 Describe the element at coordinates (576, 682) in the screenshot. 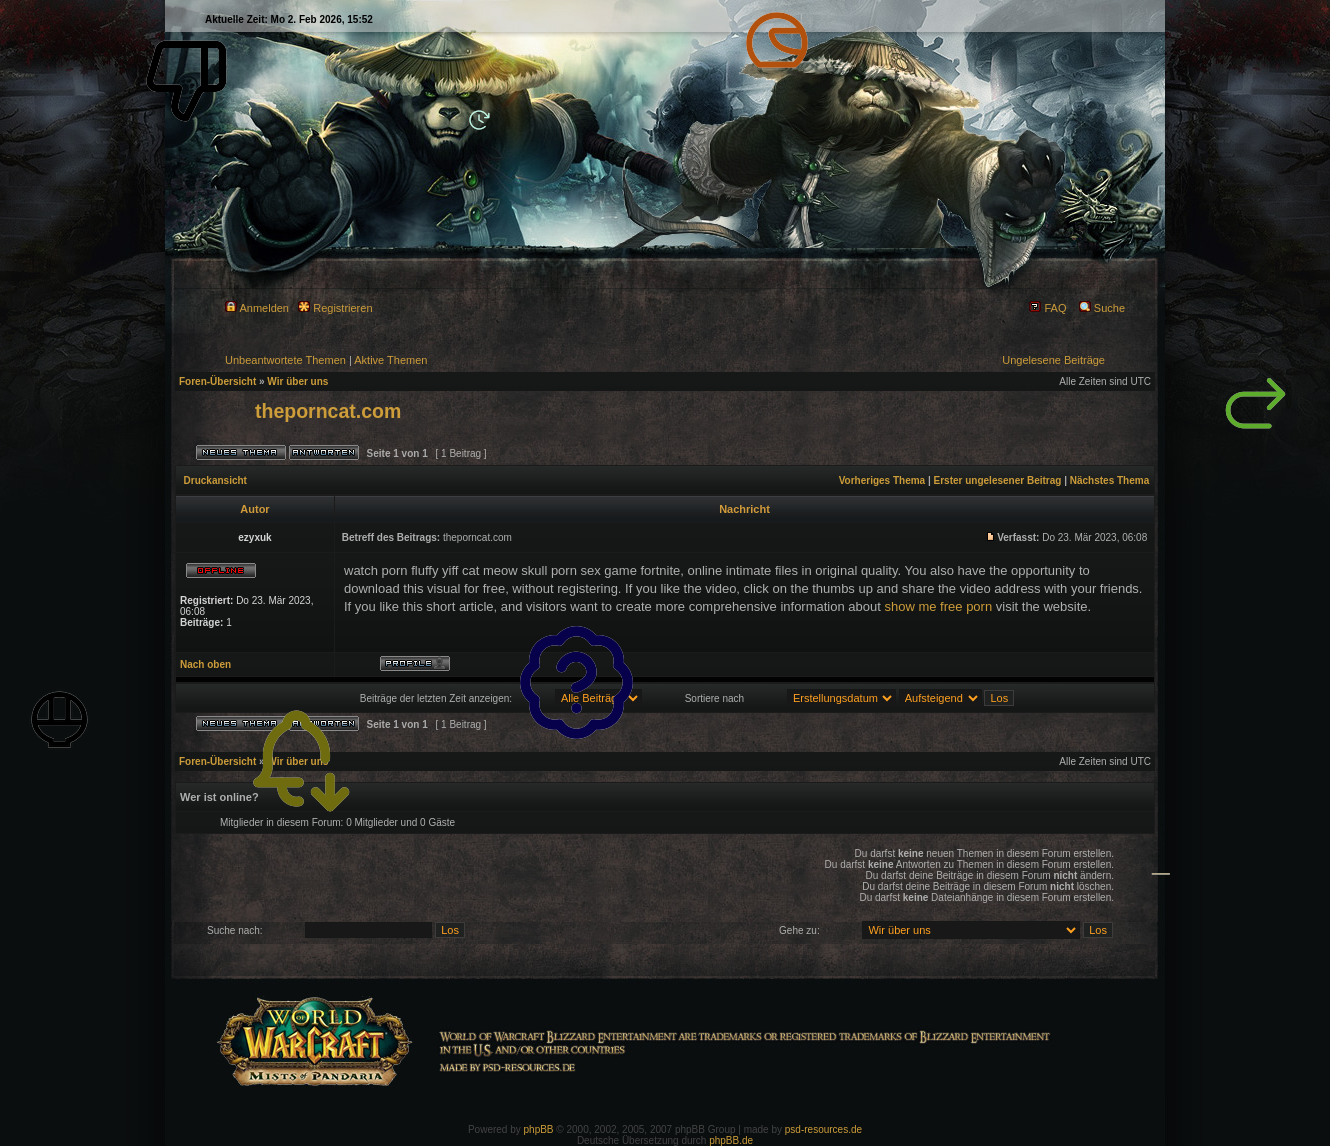

I see `access help or FAQ section` at that location.